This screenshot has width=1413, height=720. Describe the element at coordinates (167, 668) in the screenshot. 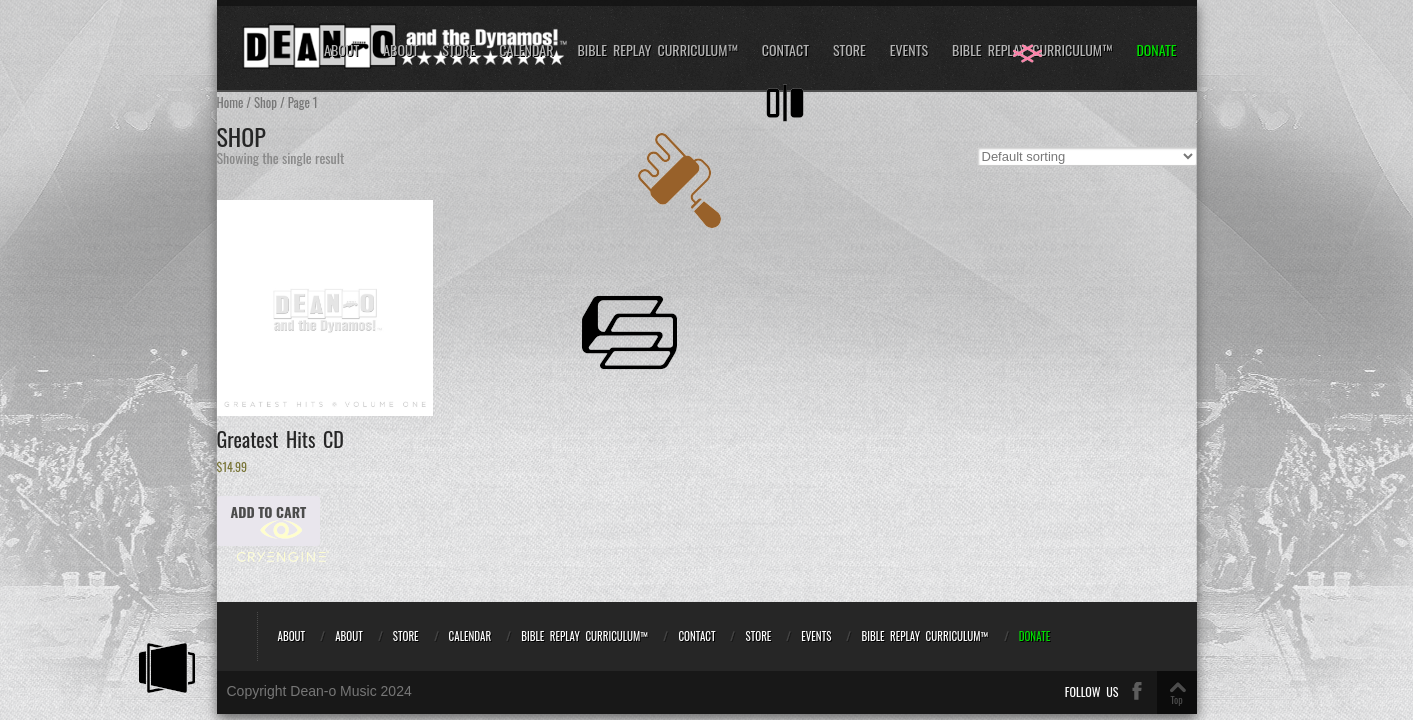

I see `reveal.js presentation framework logo` at that location.